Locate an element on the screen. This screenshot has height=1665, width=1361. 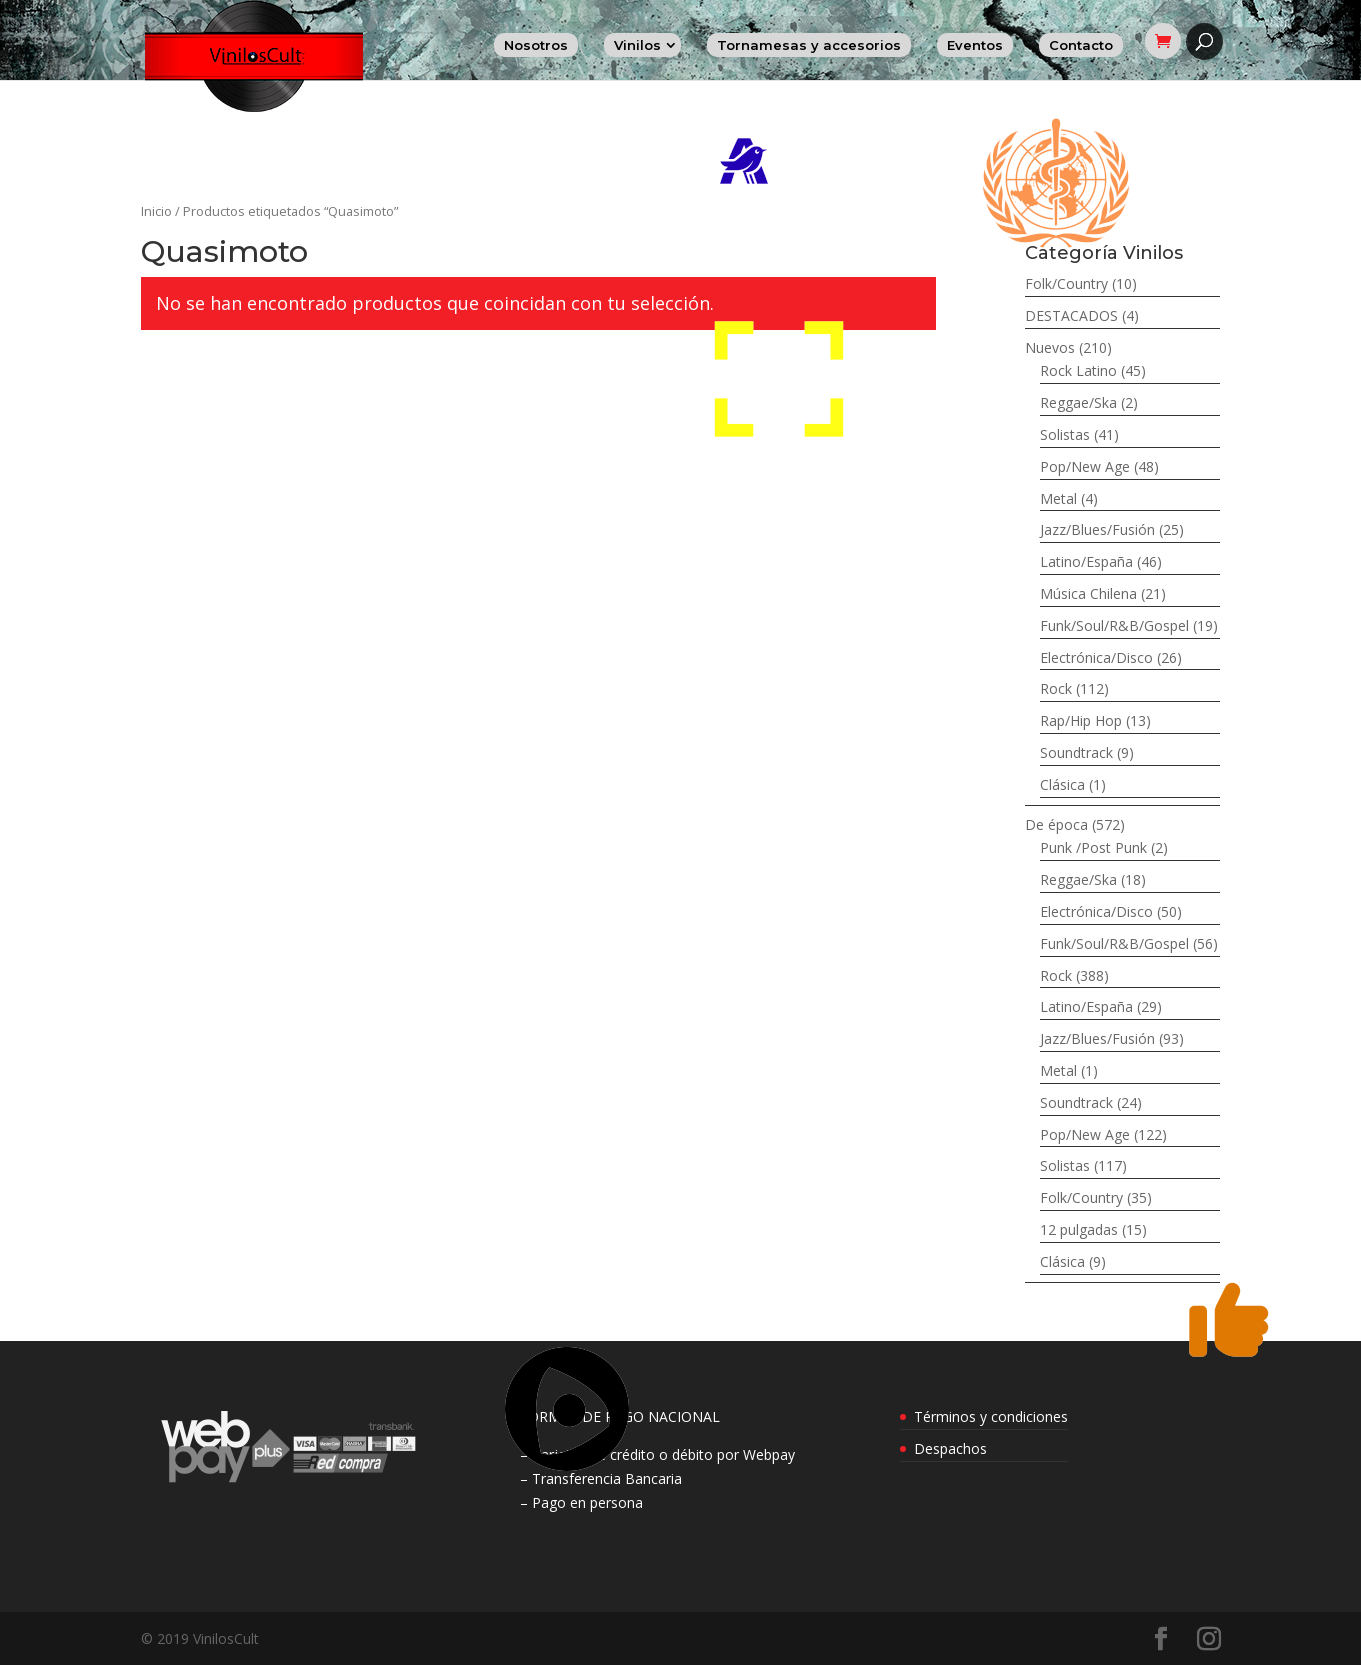
like or upvote content is located at coordinates (1230, 1321).